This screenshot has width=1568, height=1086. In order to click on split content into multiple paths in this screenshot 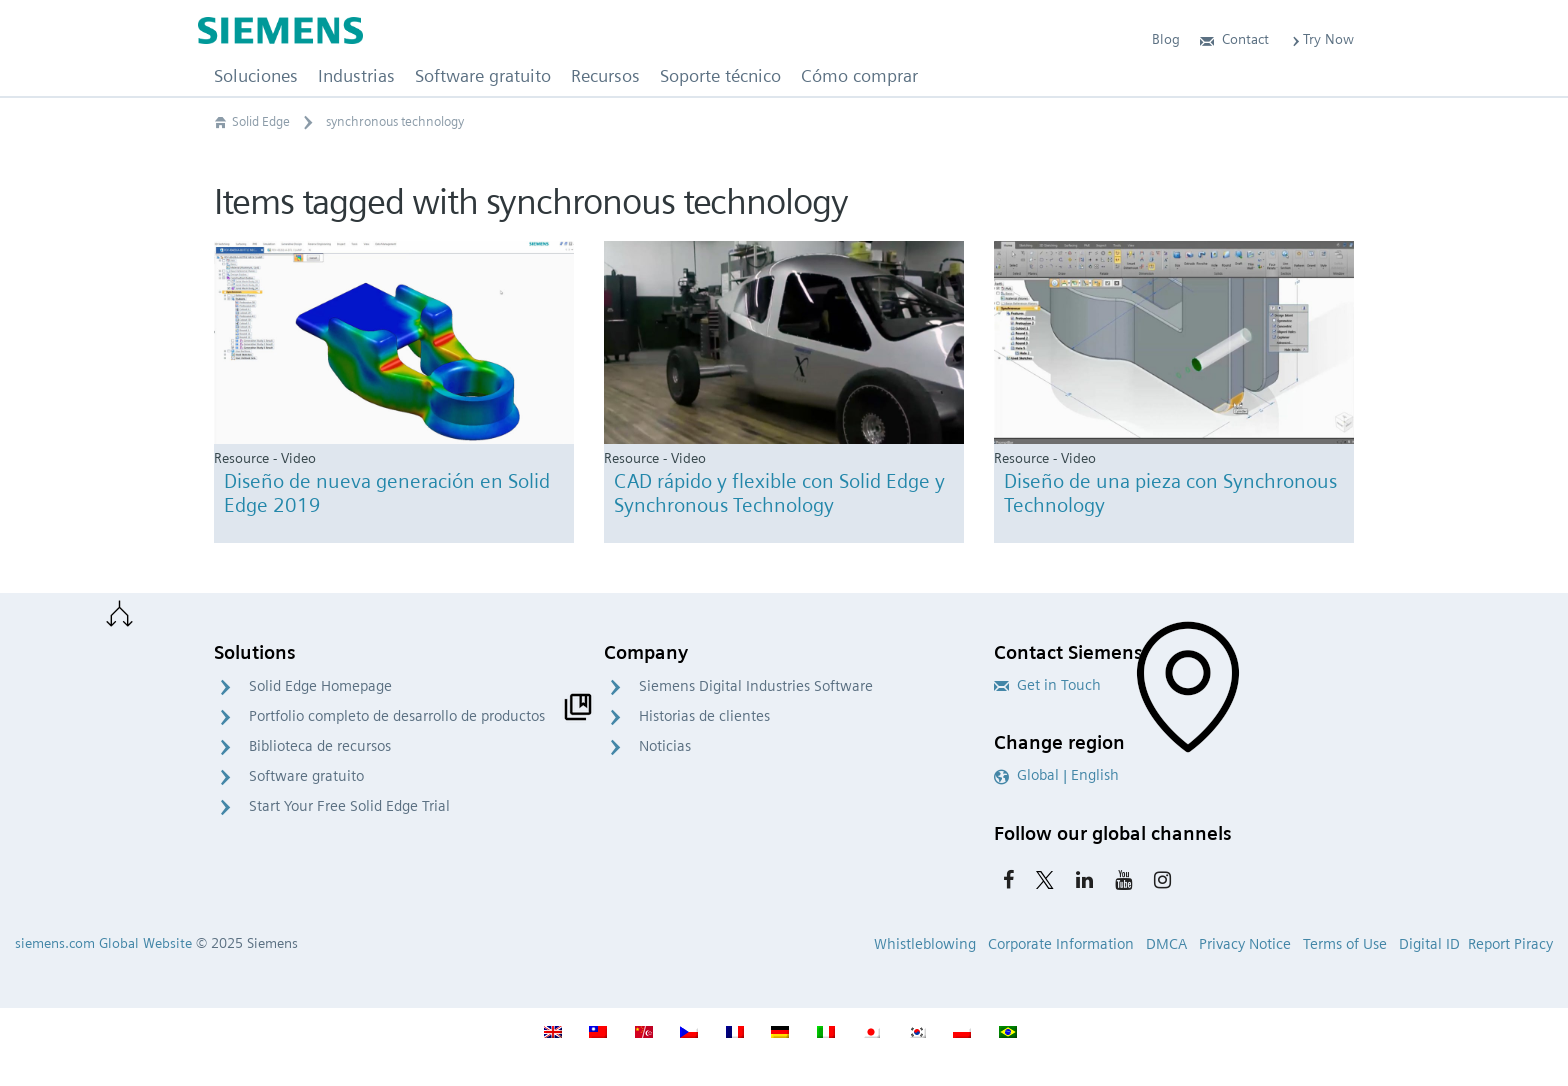, I will do `click(119, 614)`.